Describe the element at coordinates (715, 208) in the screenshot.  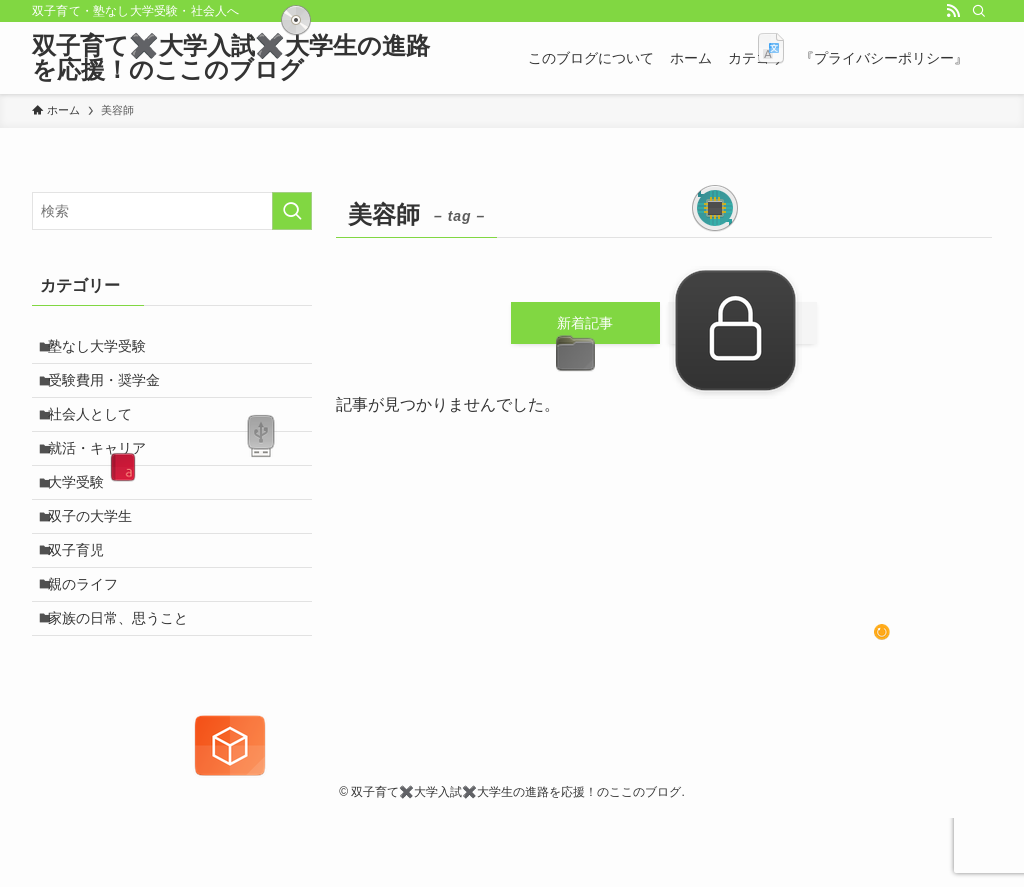
I see `access hardware driver settings` at that location.